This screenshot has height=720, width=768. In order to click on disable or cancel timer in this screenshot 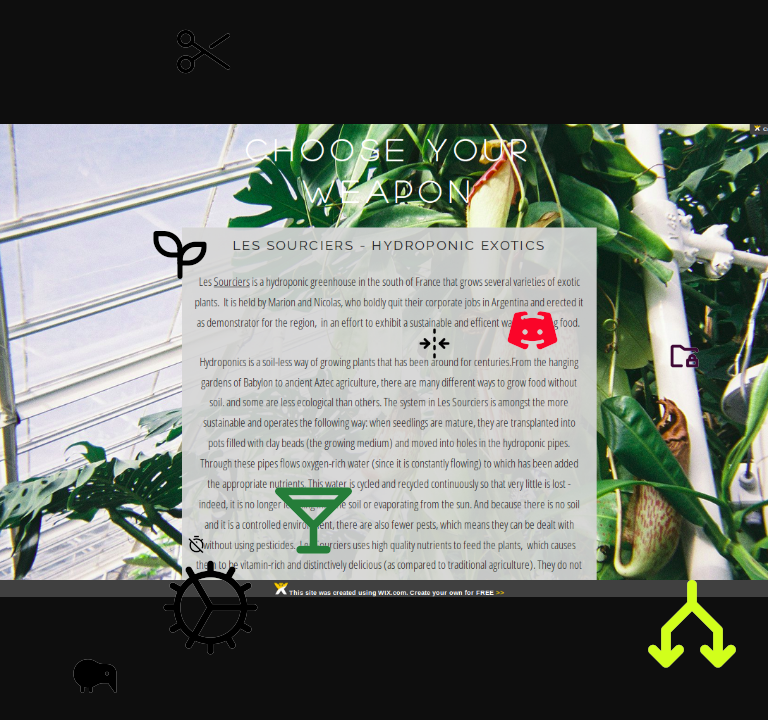, I will do `click(196, 544)`.